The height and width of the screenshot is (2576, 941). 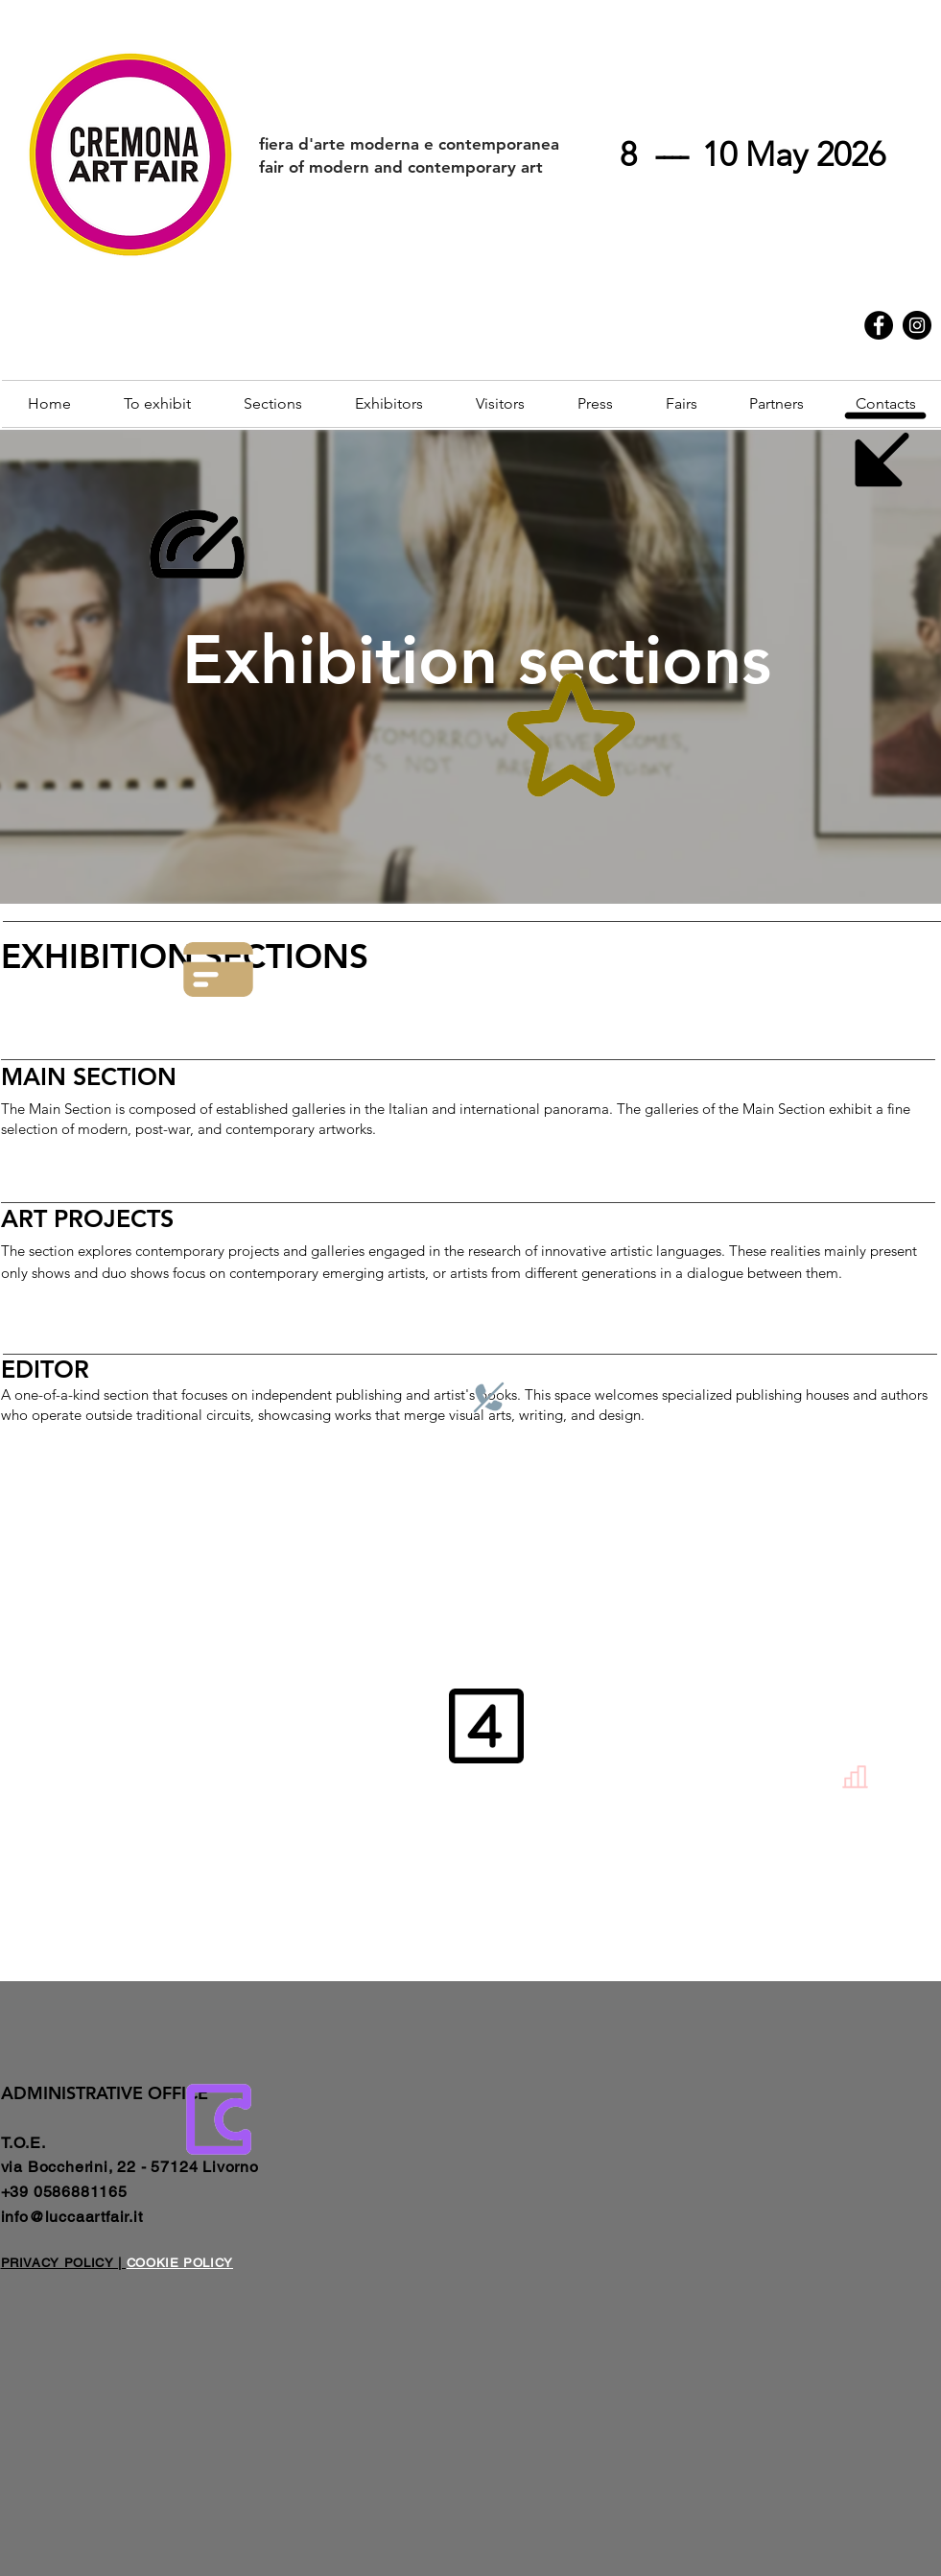 What do you see at coordinates (197, 547) in the screenshot?
I see `view performance or speed metrics` at bounding box center [197, 547].